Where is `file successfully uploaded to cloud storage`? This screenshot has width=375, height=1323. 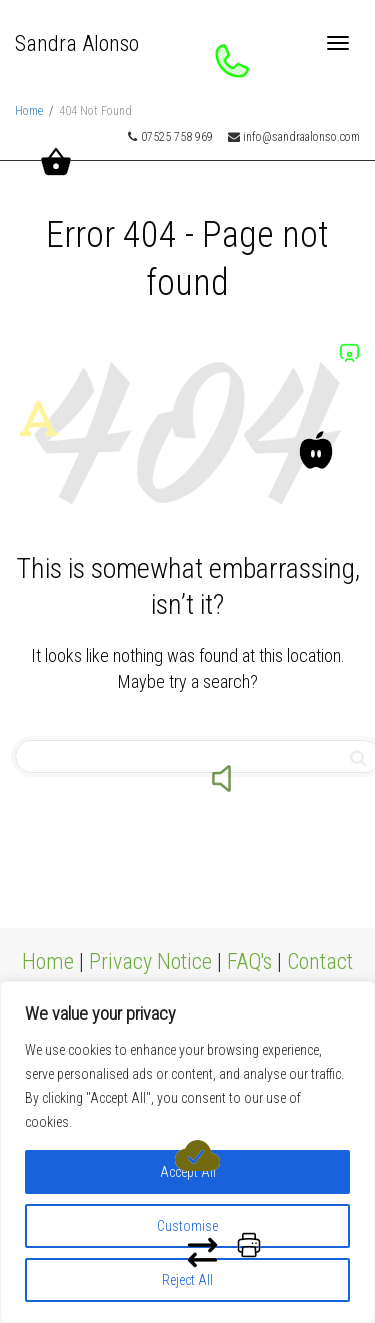 file successfully uploaded to cloud storage is located at coordinates (197, 1155).